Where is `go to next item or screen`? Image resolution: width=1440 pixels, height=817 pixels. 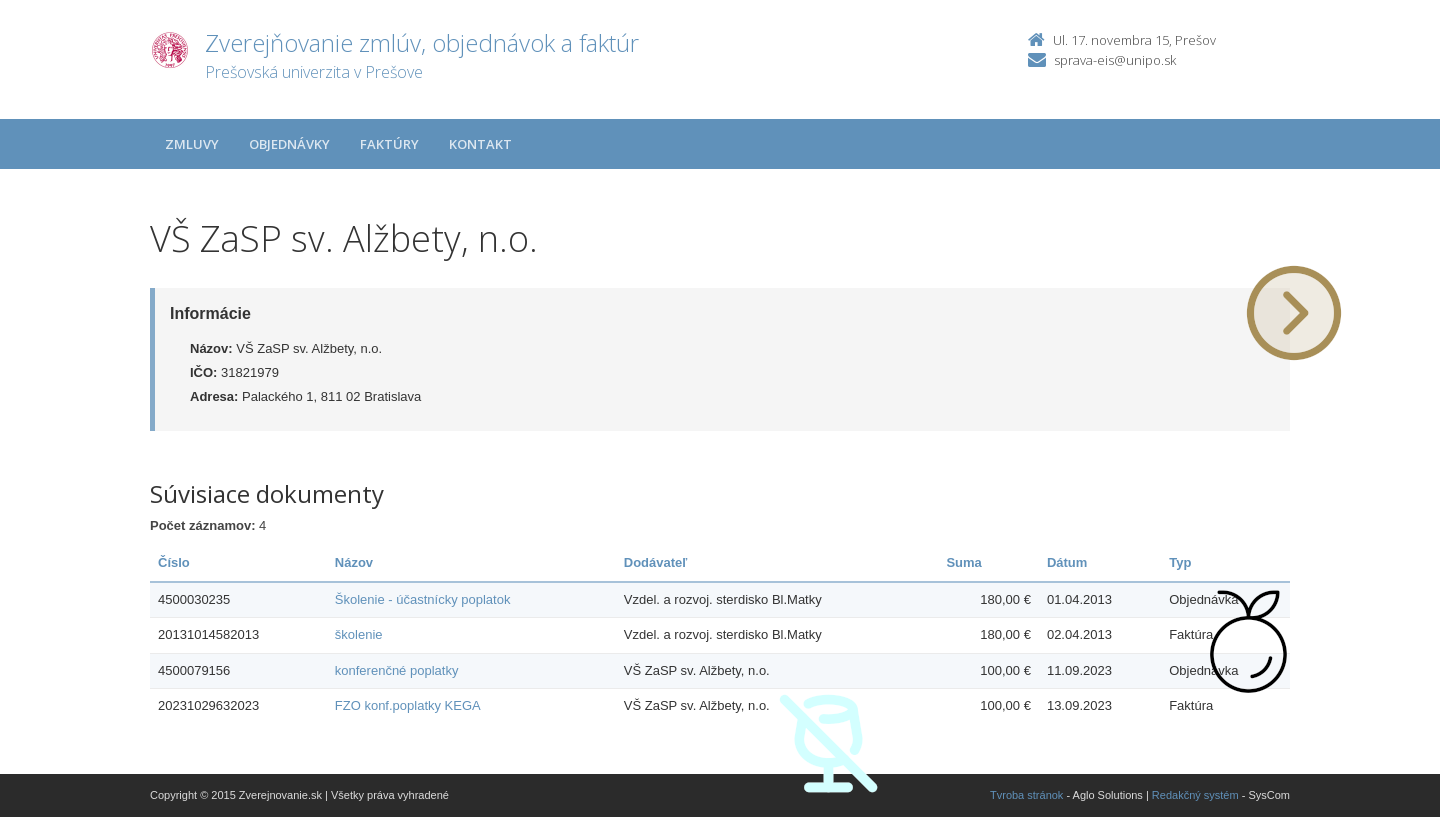
go to next item or screen is located at coordinates (1294, 313).